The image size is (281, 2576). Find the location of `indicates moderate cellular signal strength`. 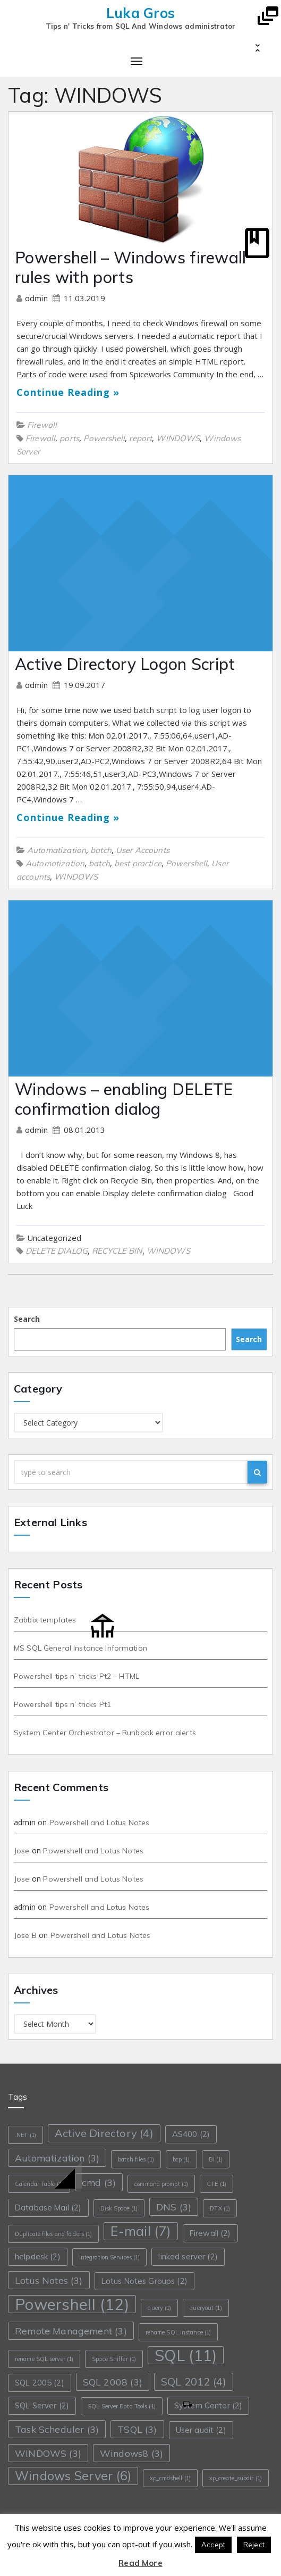

indicates moderate cellular signal strength is located at coordinates (68, 2175).